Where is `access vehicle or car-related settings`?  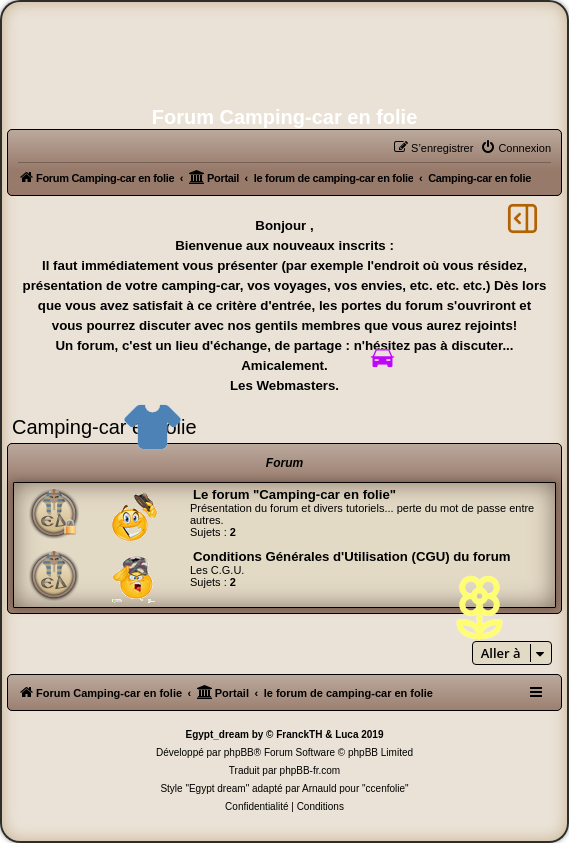
access vehicle or car-related settings is located at coordinates (382, 358).